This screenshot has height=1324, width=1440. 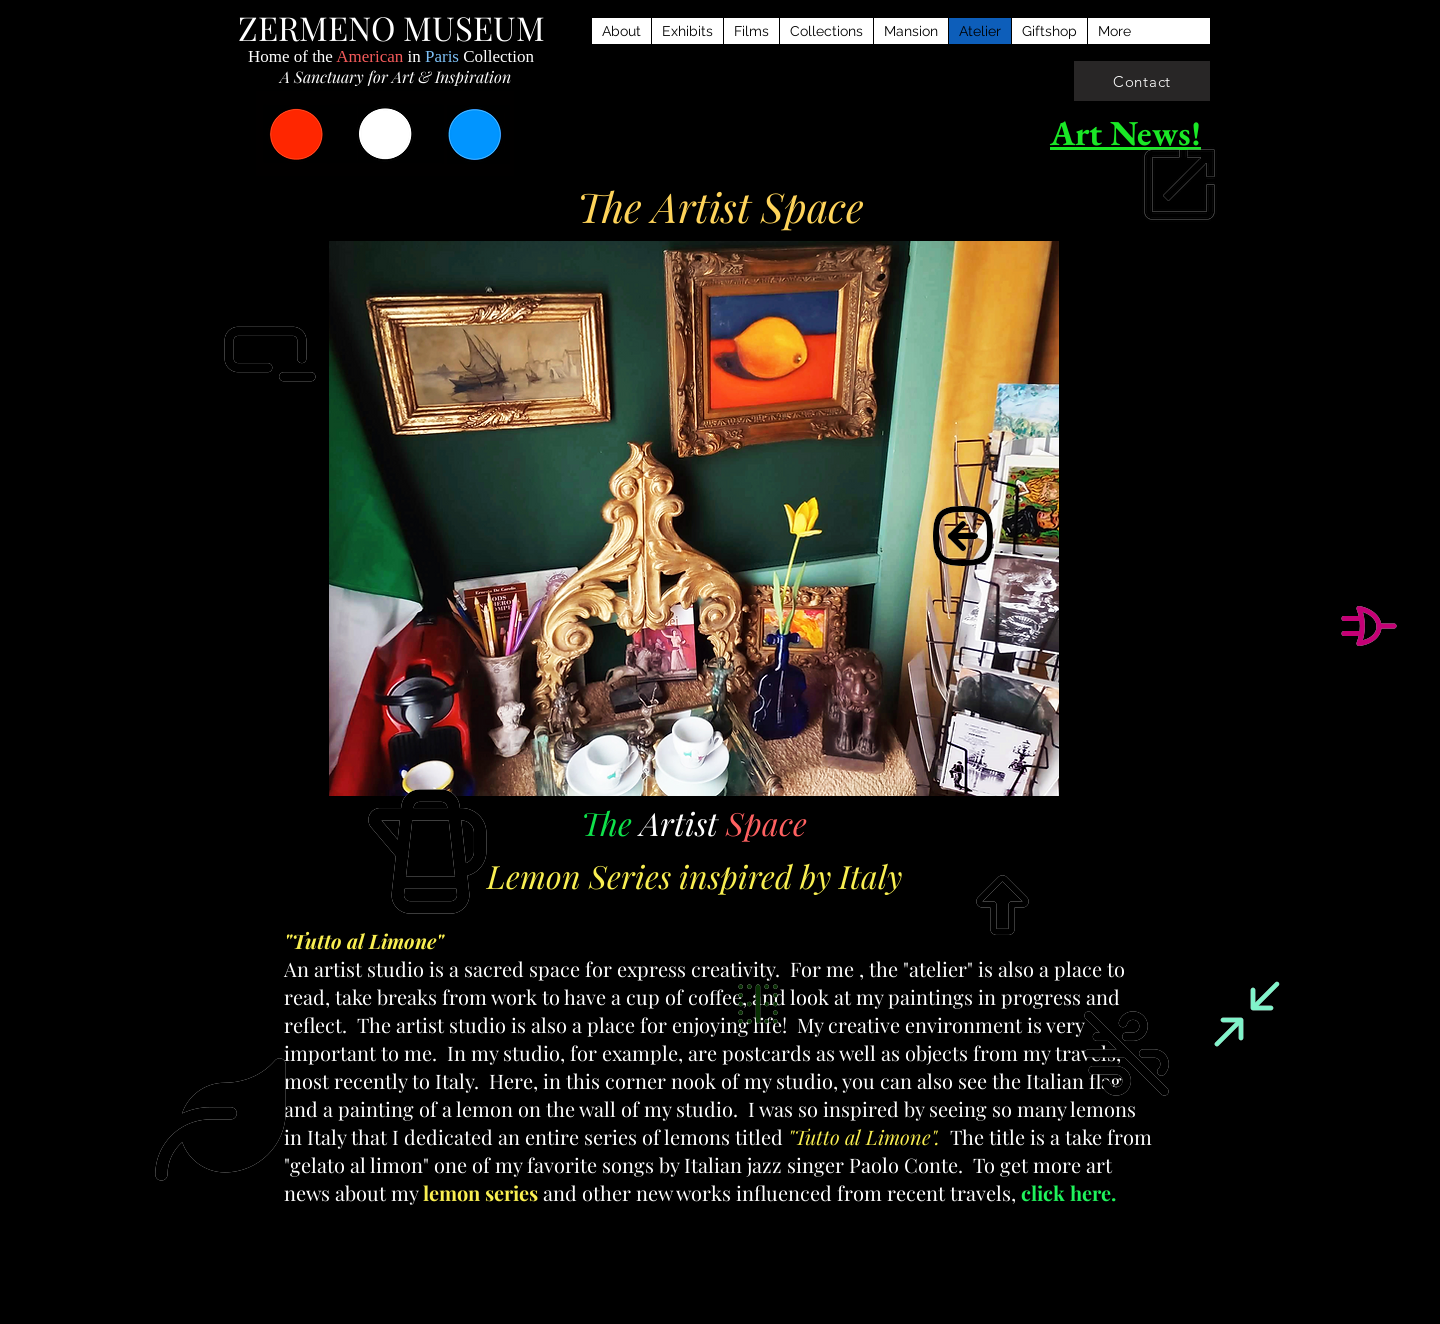 I want to click on access tea or hot beverage settings, so click(x=430, y=851).